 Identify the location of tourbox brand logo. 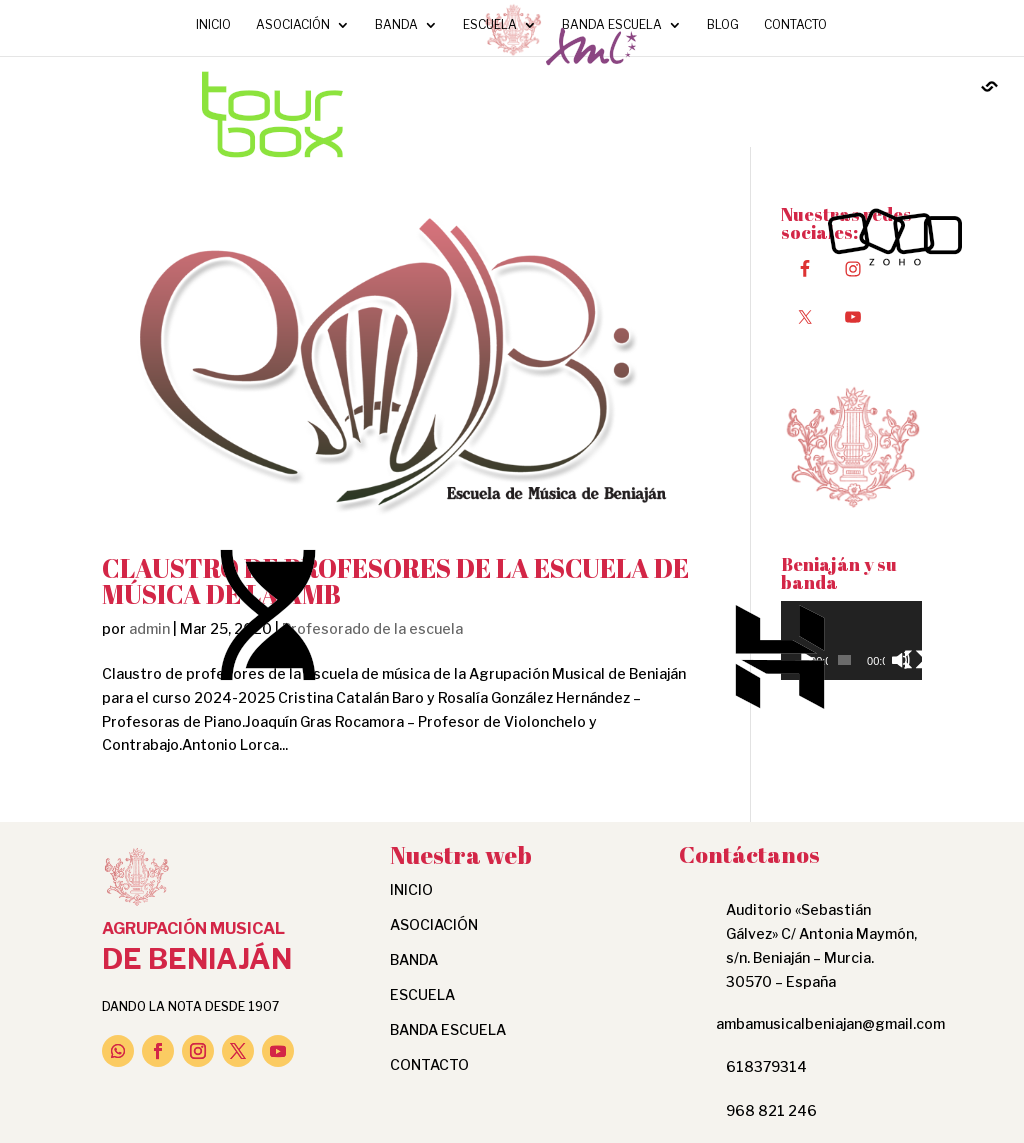
(272, 114).